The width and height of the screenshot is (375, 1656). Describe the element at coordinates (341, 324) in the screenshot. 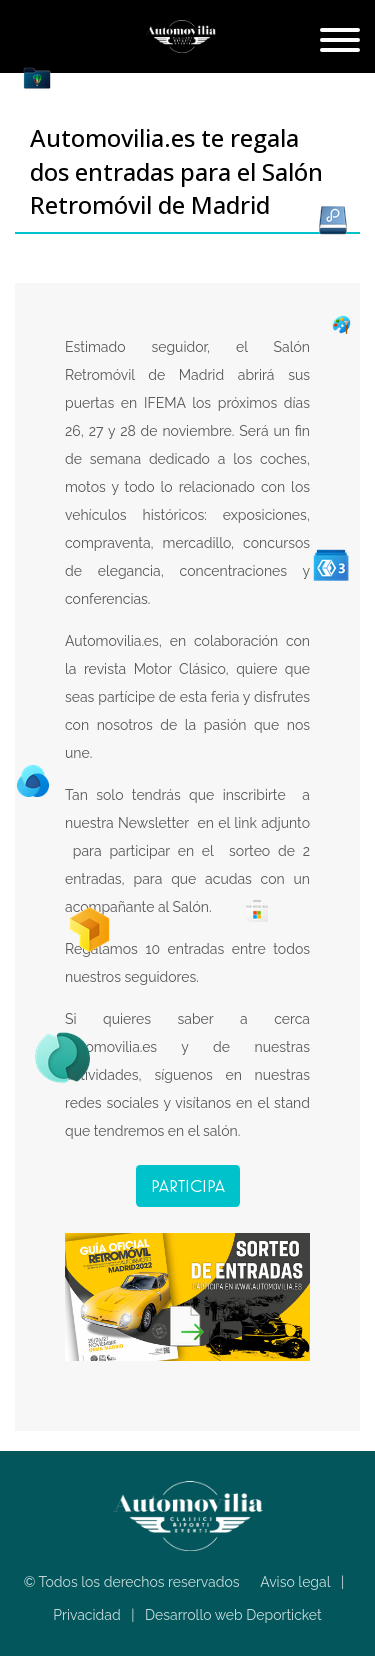

I see `open the paint application` at that location.